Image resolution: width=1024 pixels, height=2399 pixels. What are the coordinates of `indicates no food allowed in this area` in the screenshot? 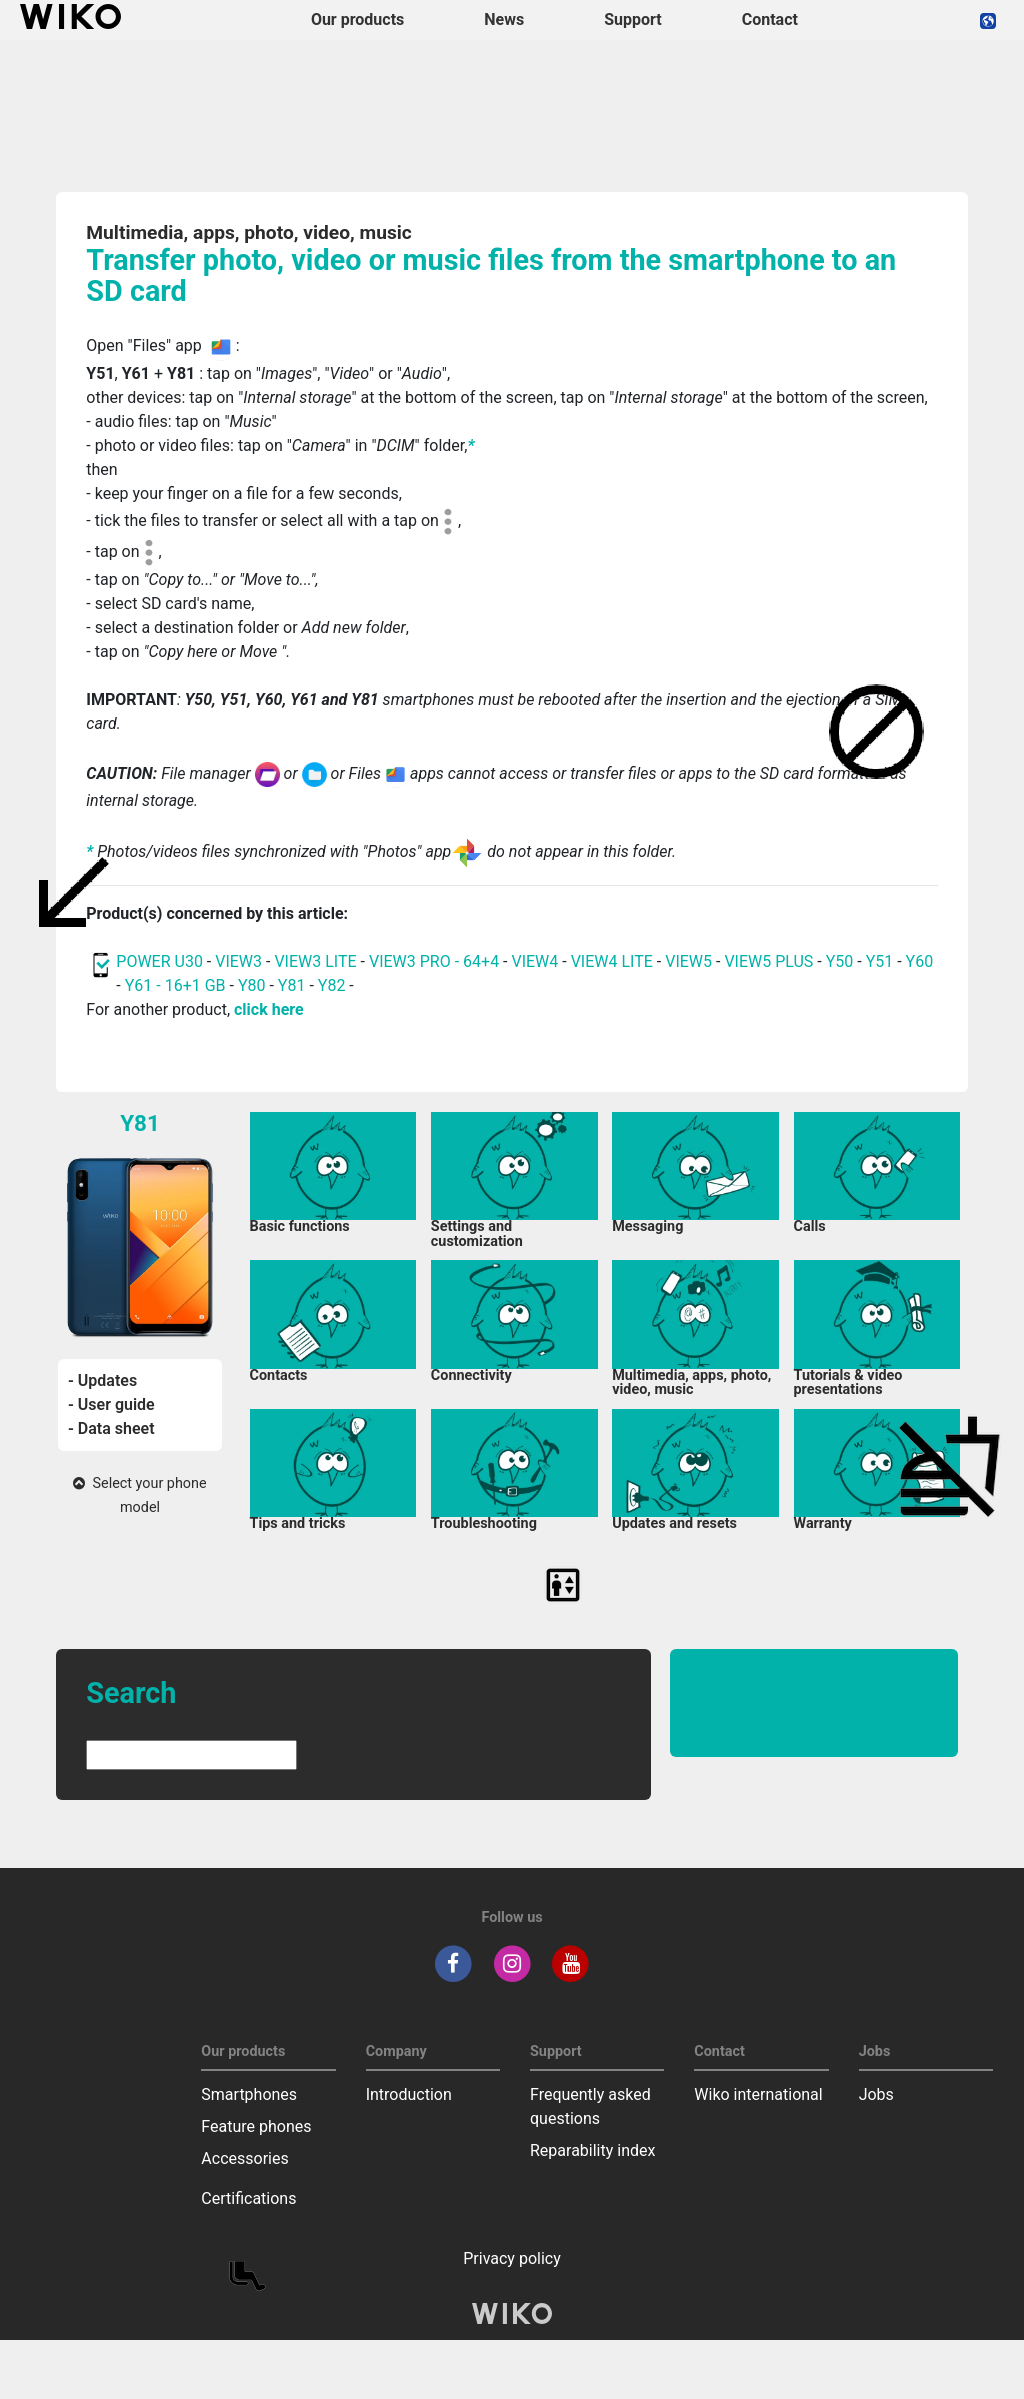 It's located at (950, 1466).